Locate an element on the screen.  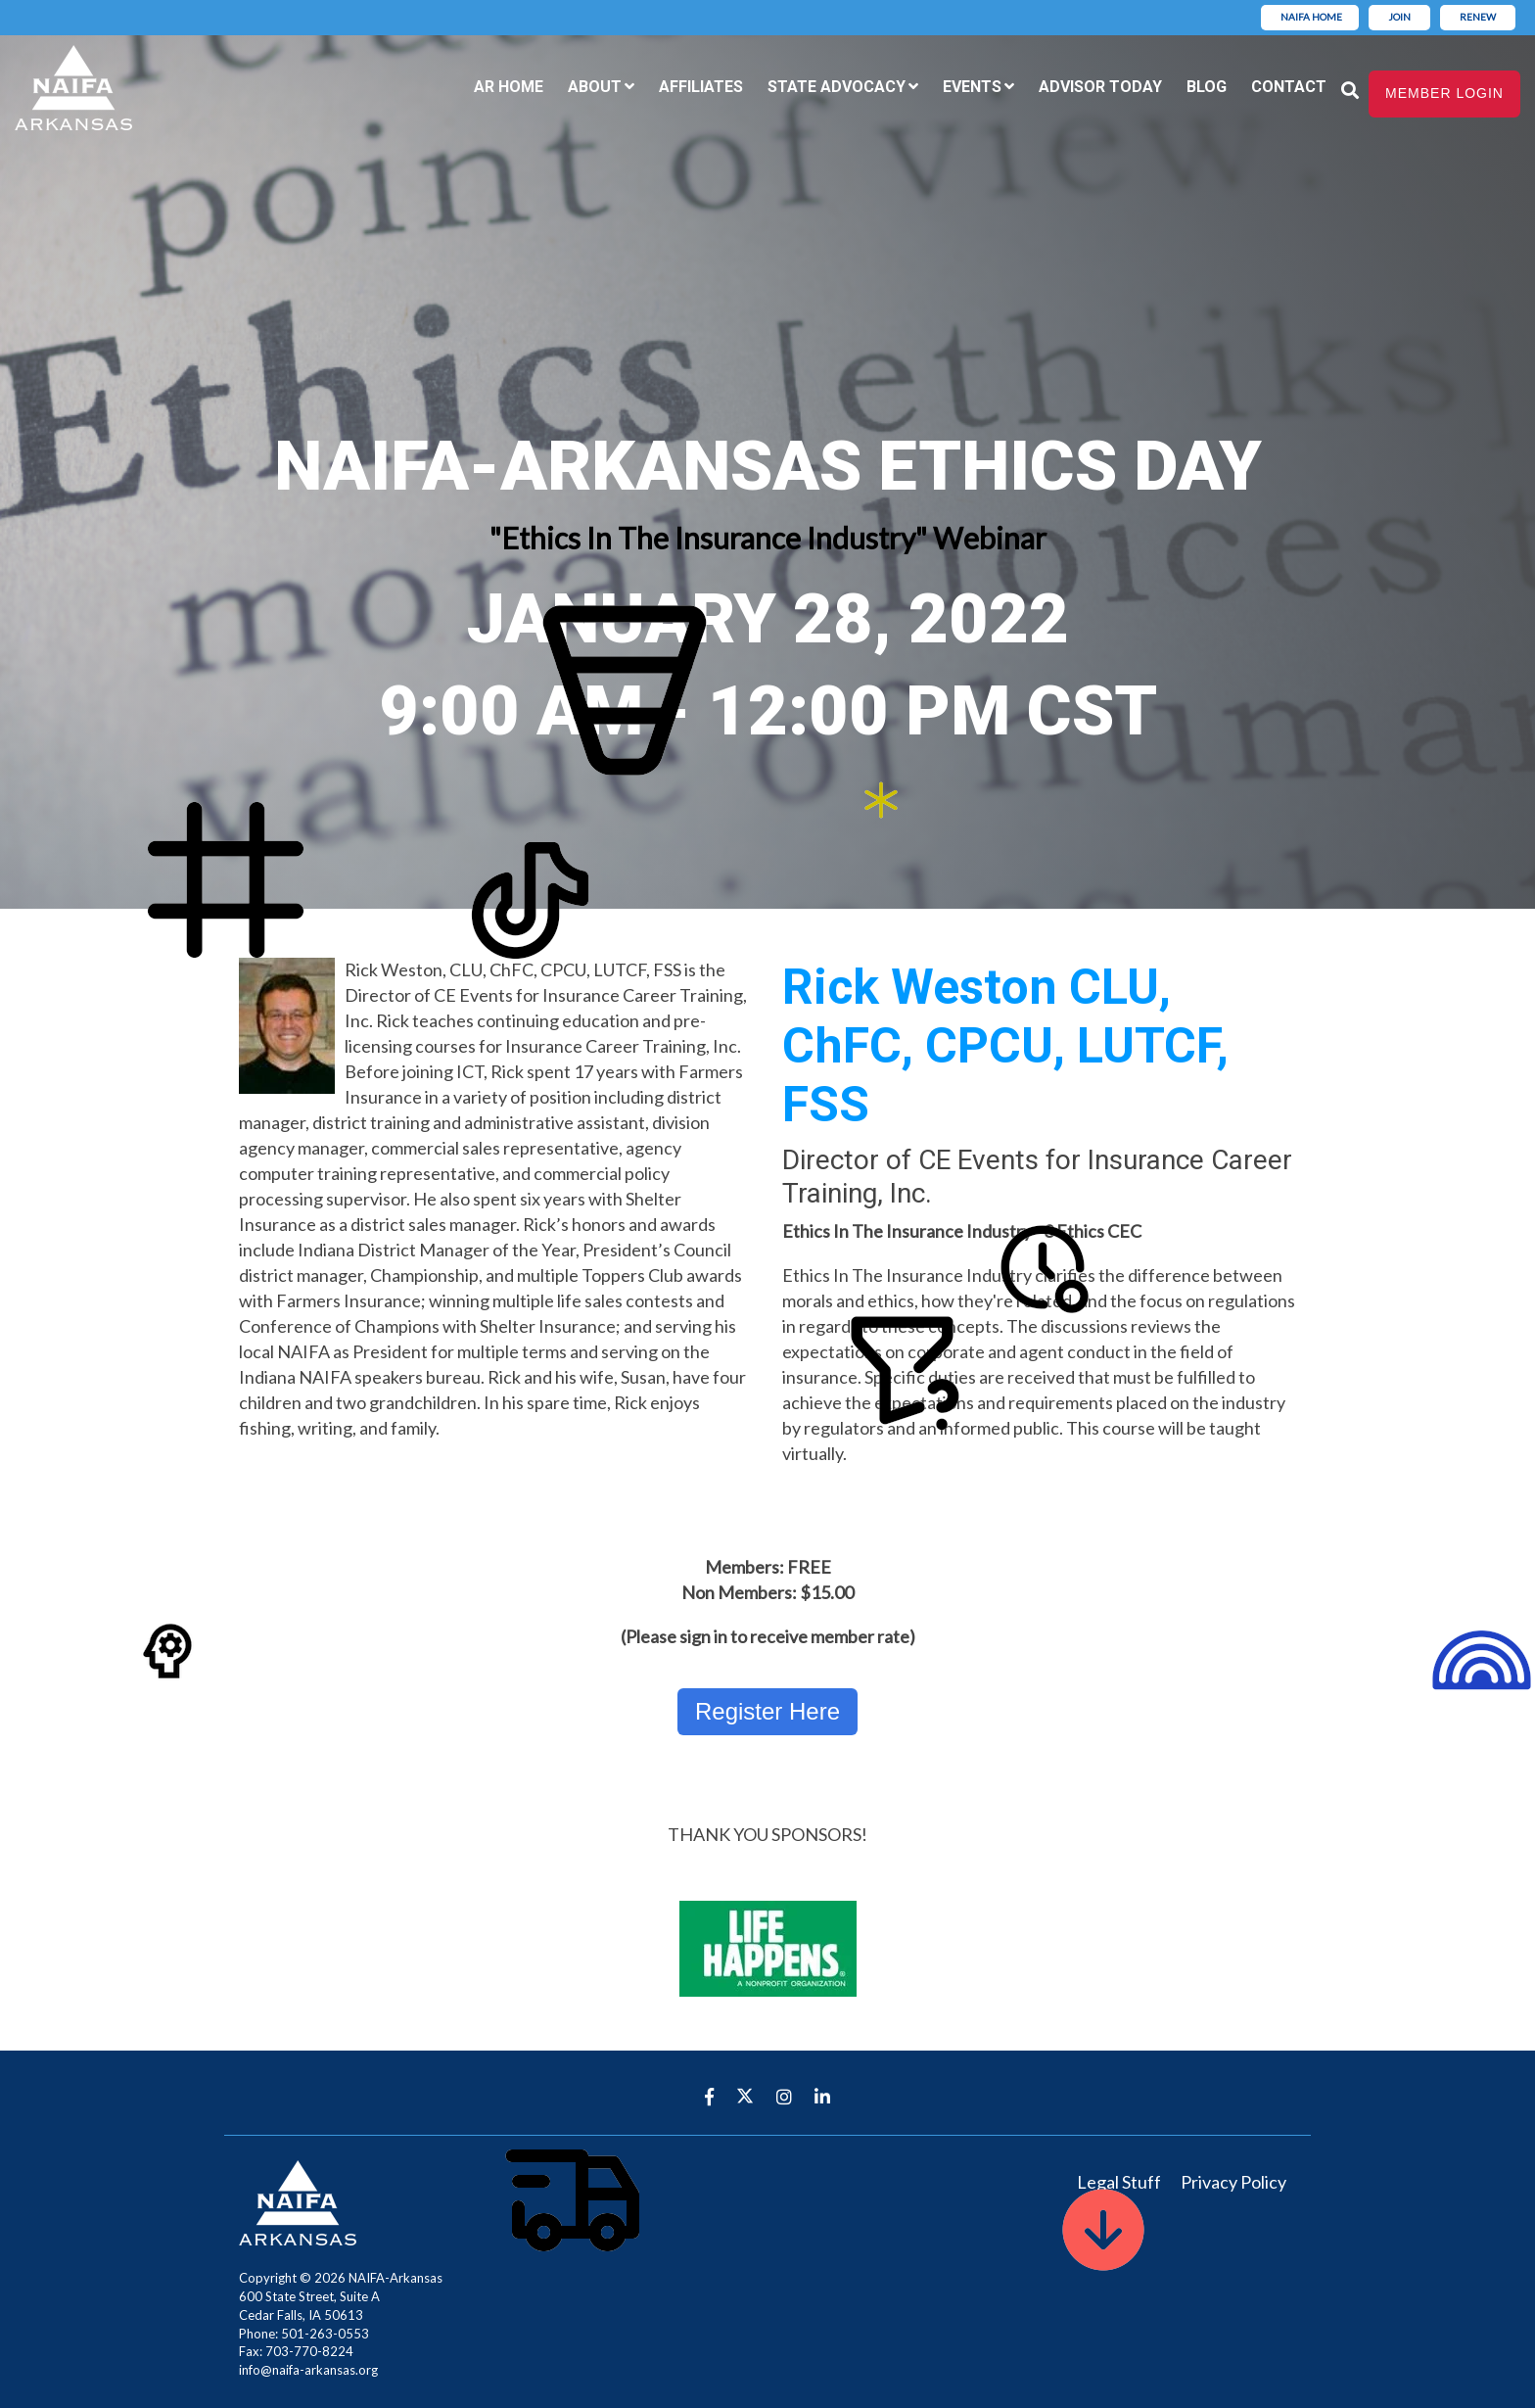
track your delivery status is located at coordinates (576, 2200).